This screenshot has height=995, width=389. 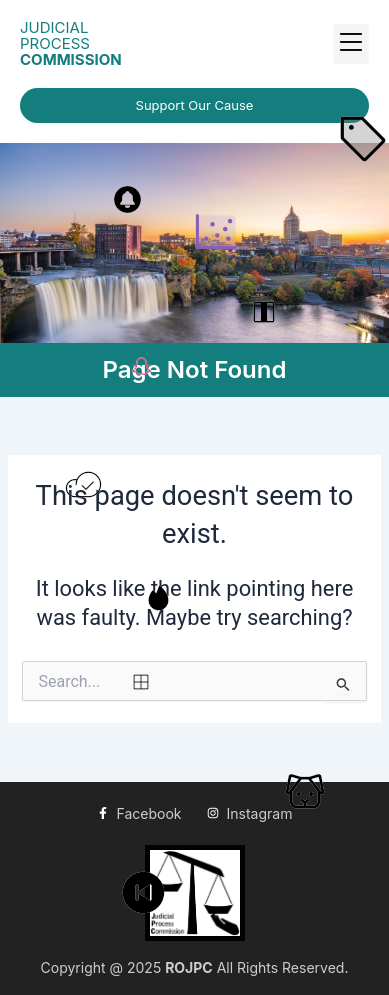 What do you see at coordinates (127, 199) in the screenshot?
I see `view notifications` at bounding box center [127, 199].